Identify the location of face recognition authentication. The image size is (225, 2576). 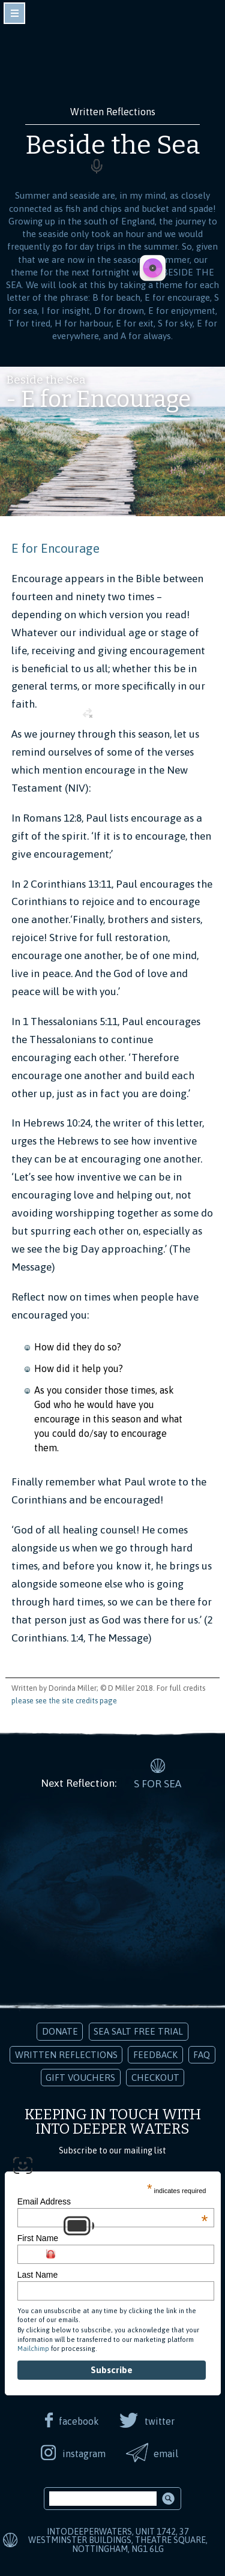
(23, 2165).